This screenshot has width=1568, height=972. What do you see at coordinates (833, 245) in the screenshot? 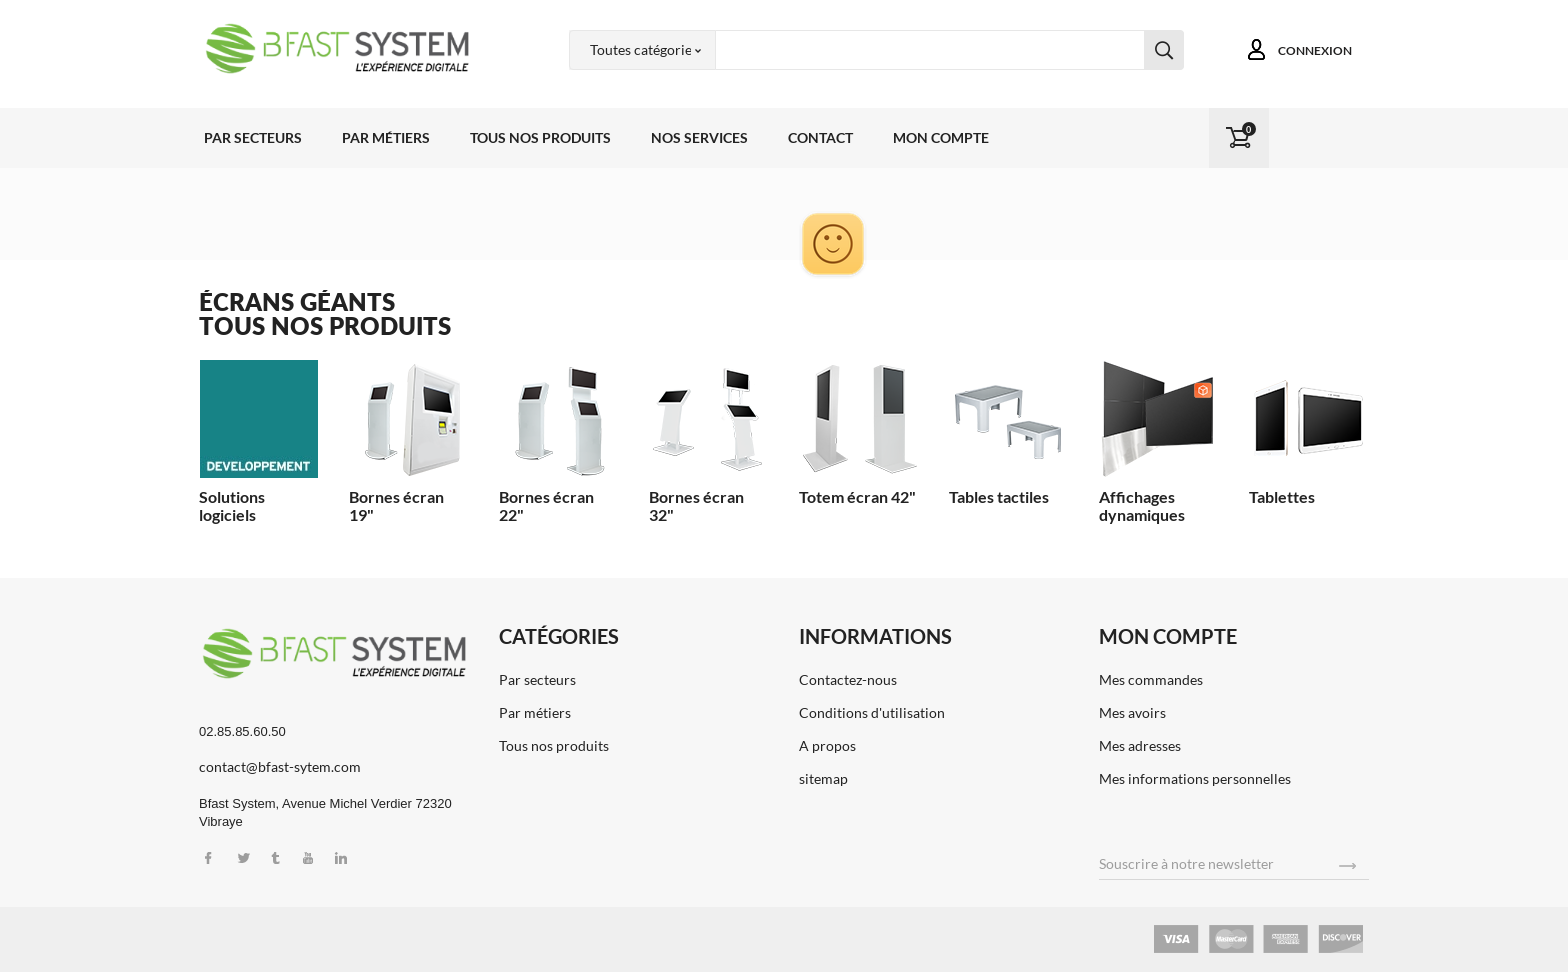
I see `customize emoji and emoticon preferences` at bounding box center [833, 245].